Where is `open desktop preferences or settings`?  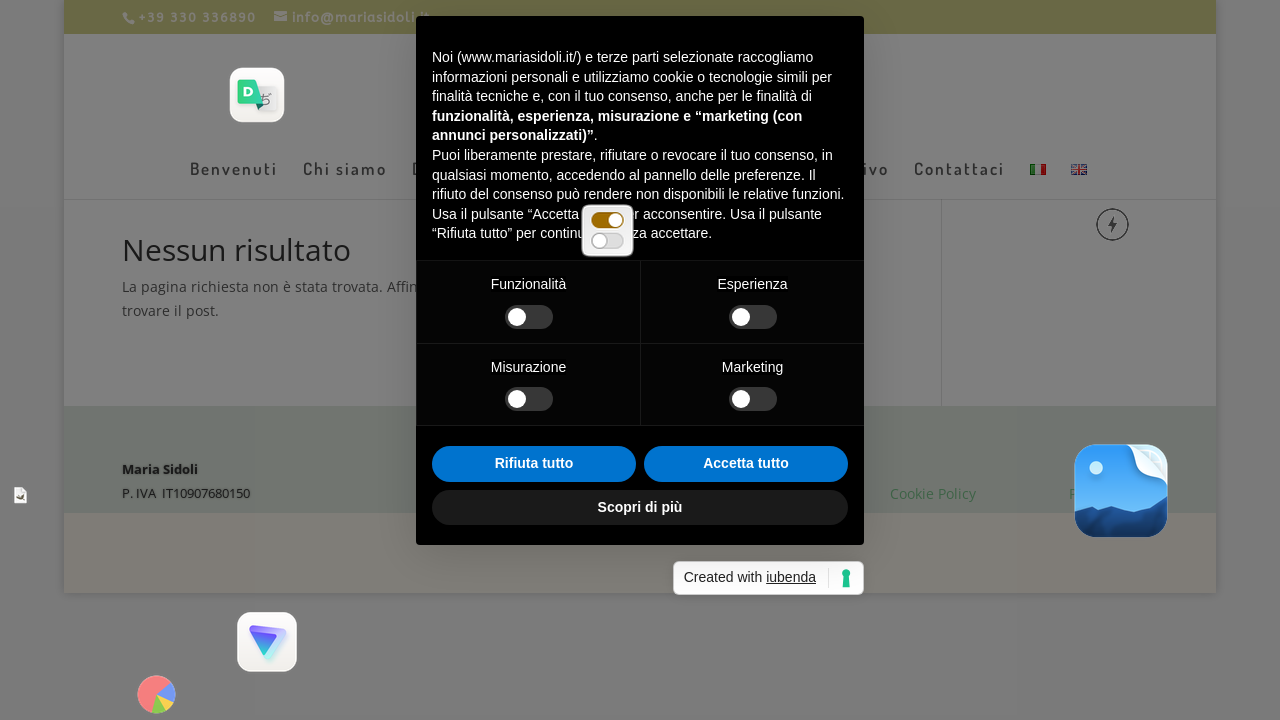
open desktop preferences or settings is located at coordinates (607, 230).